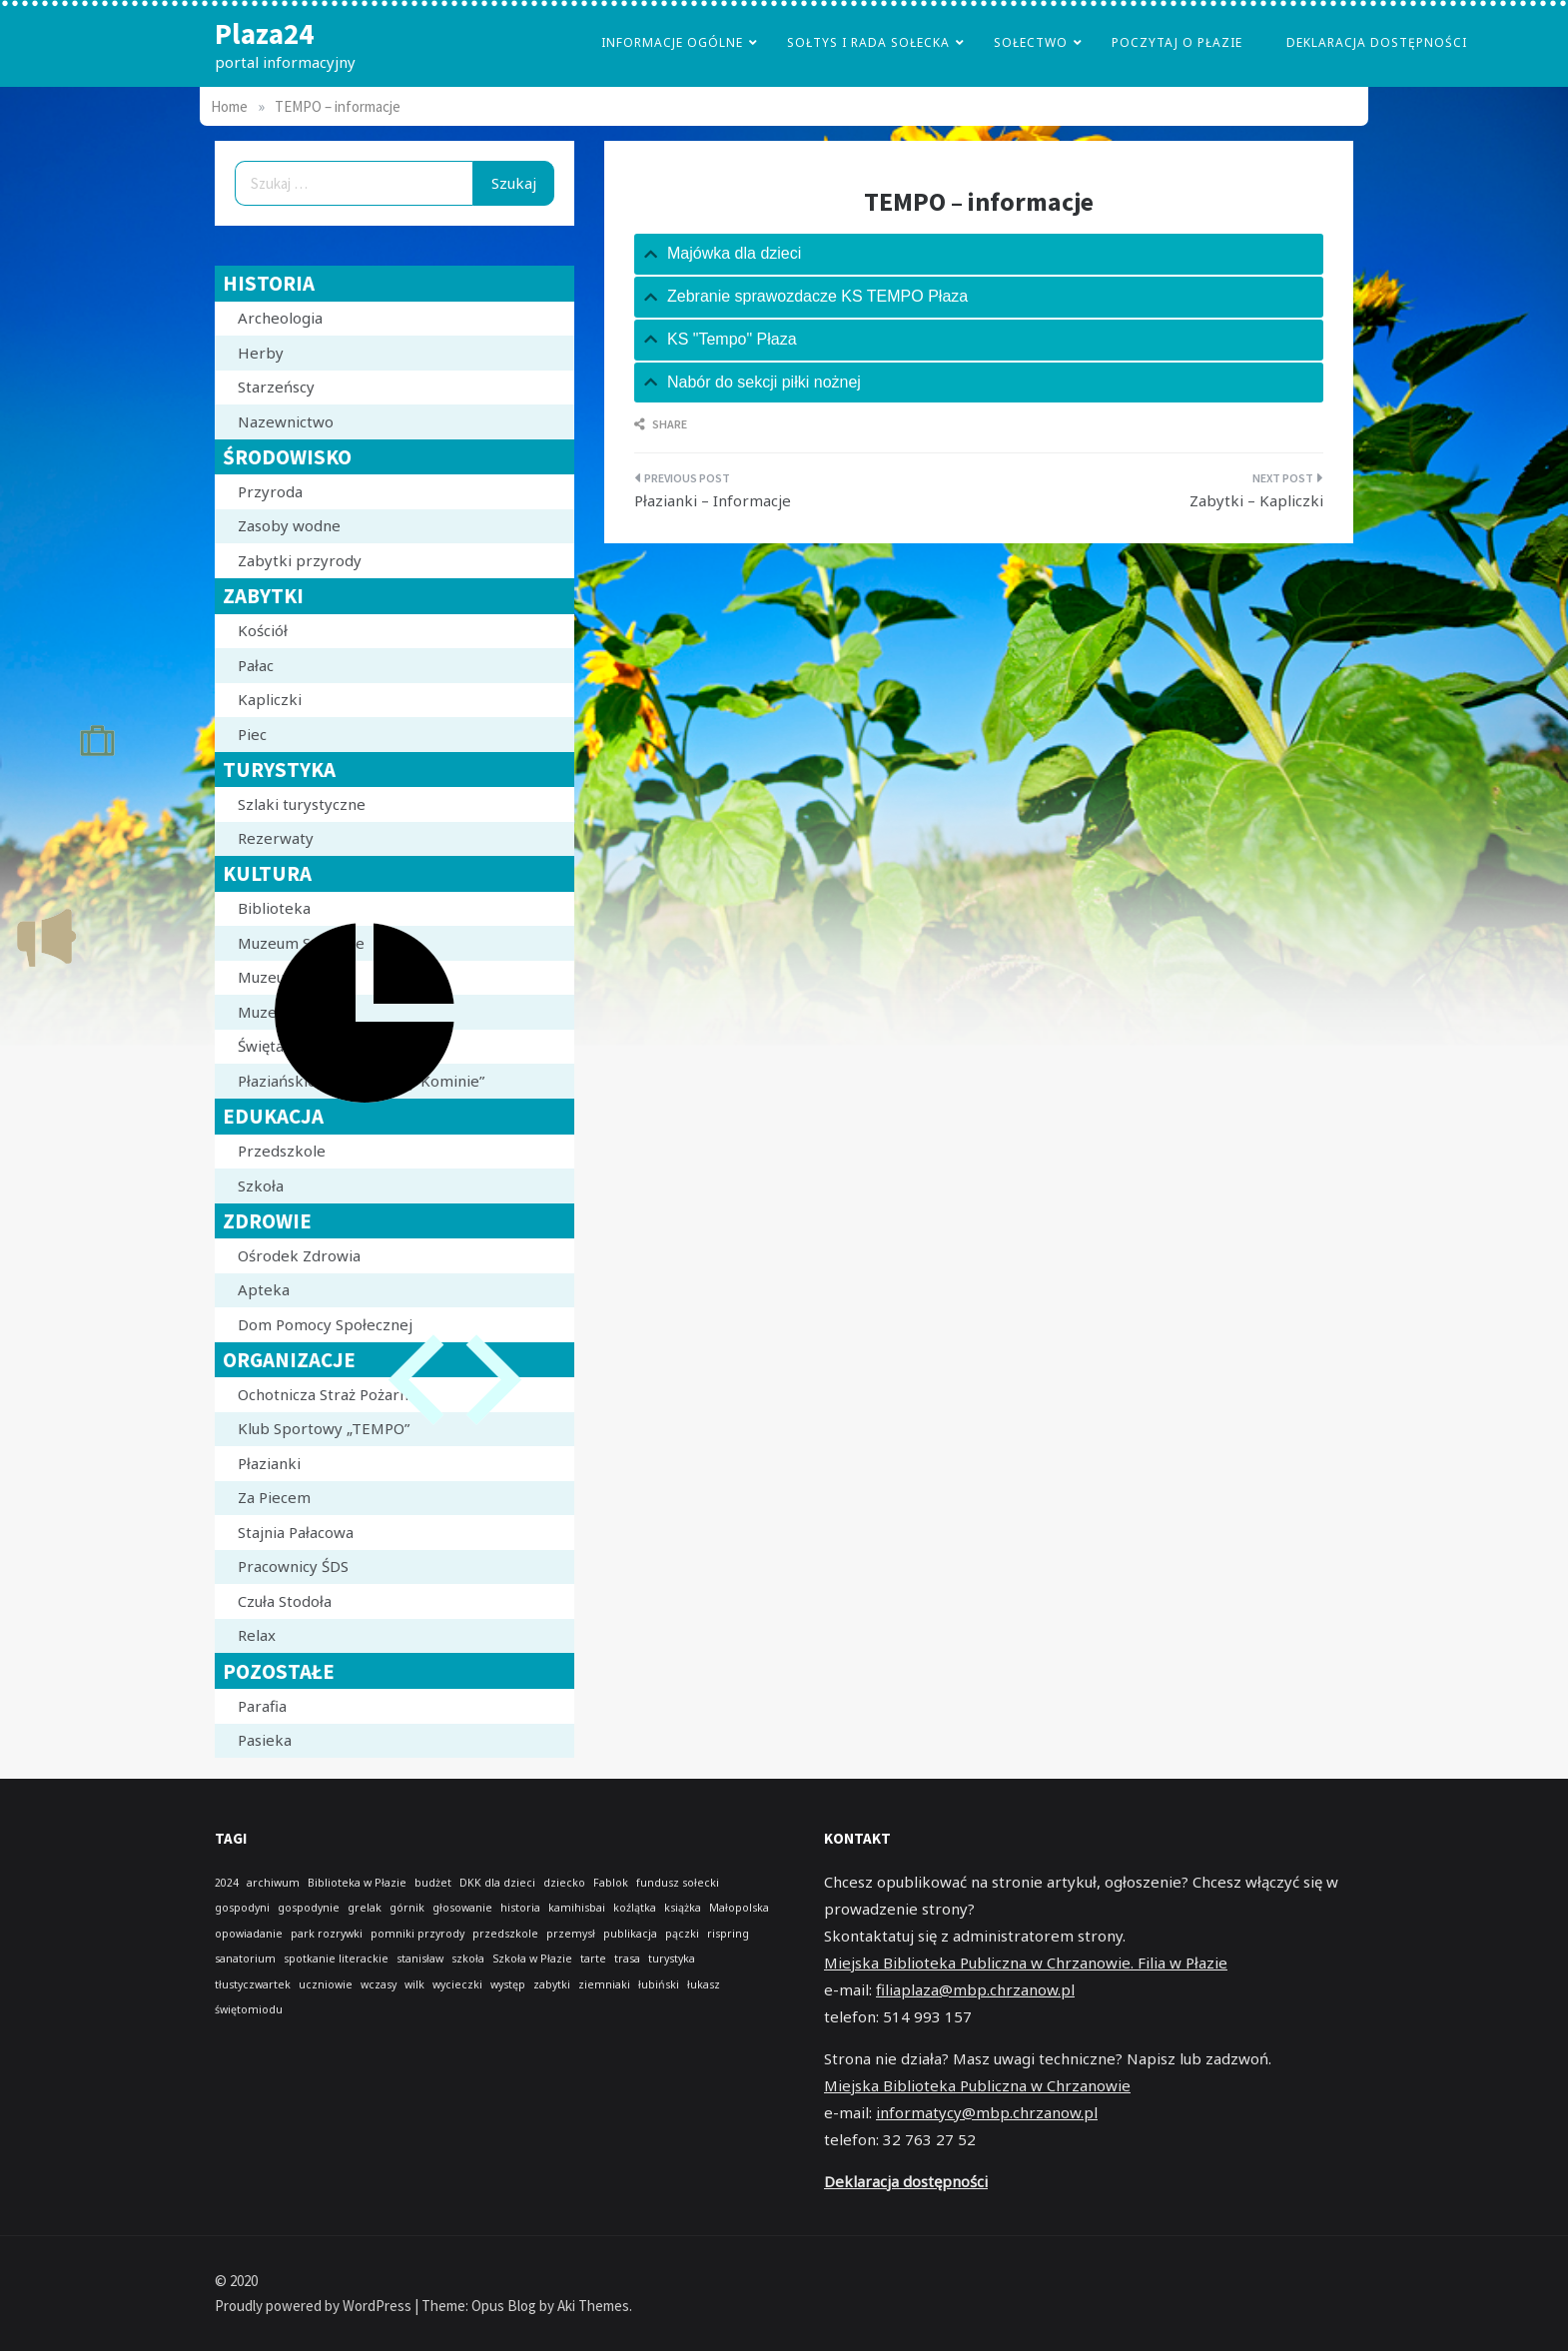  Describe the element at coordinates (97, 740) in the screenshot. I see `access travel or trip planning features` at that location.